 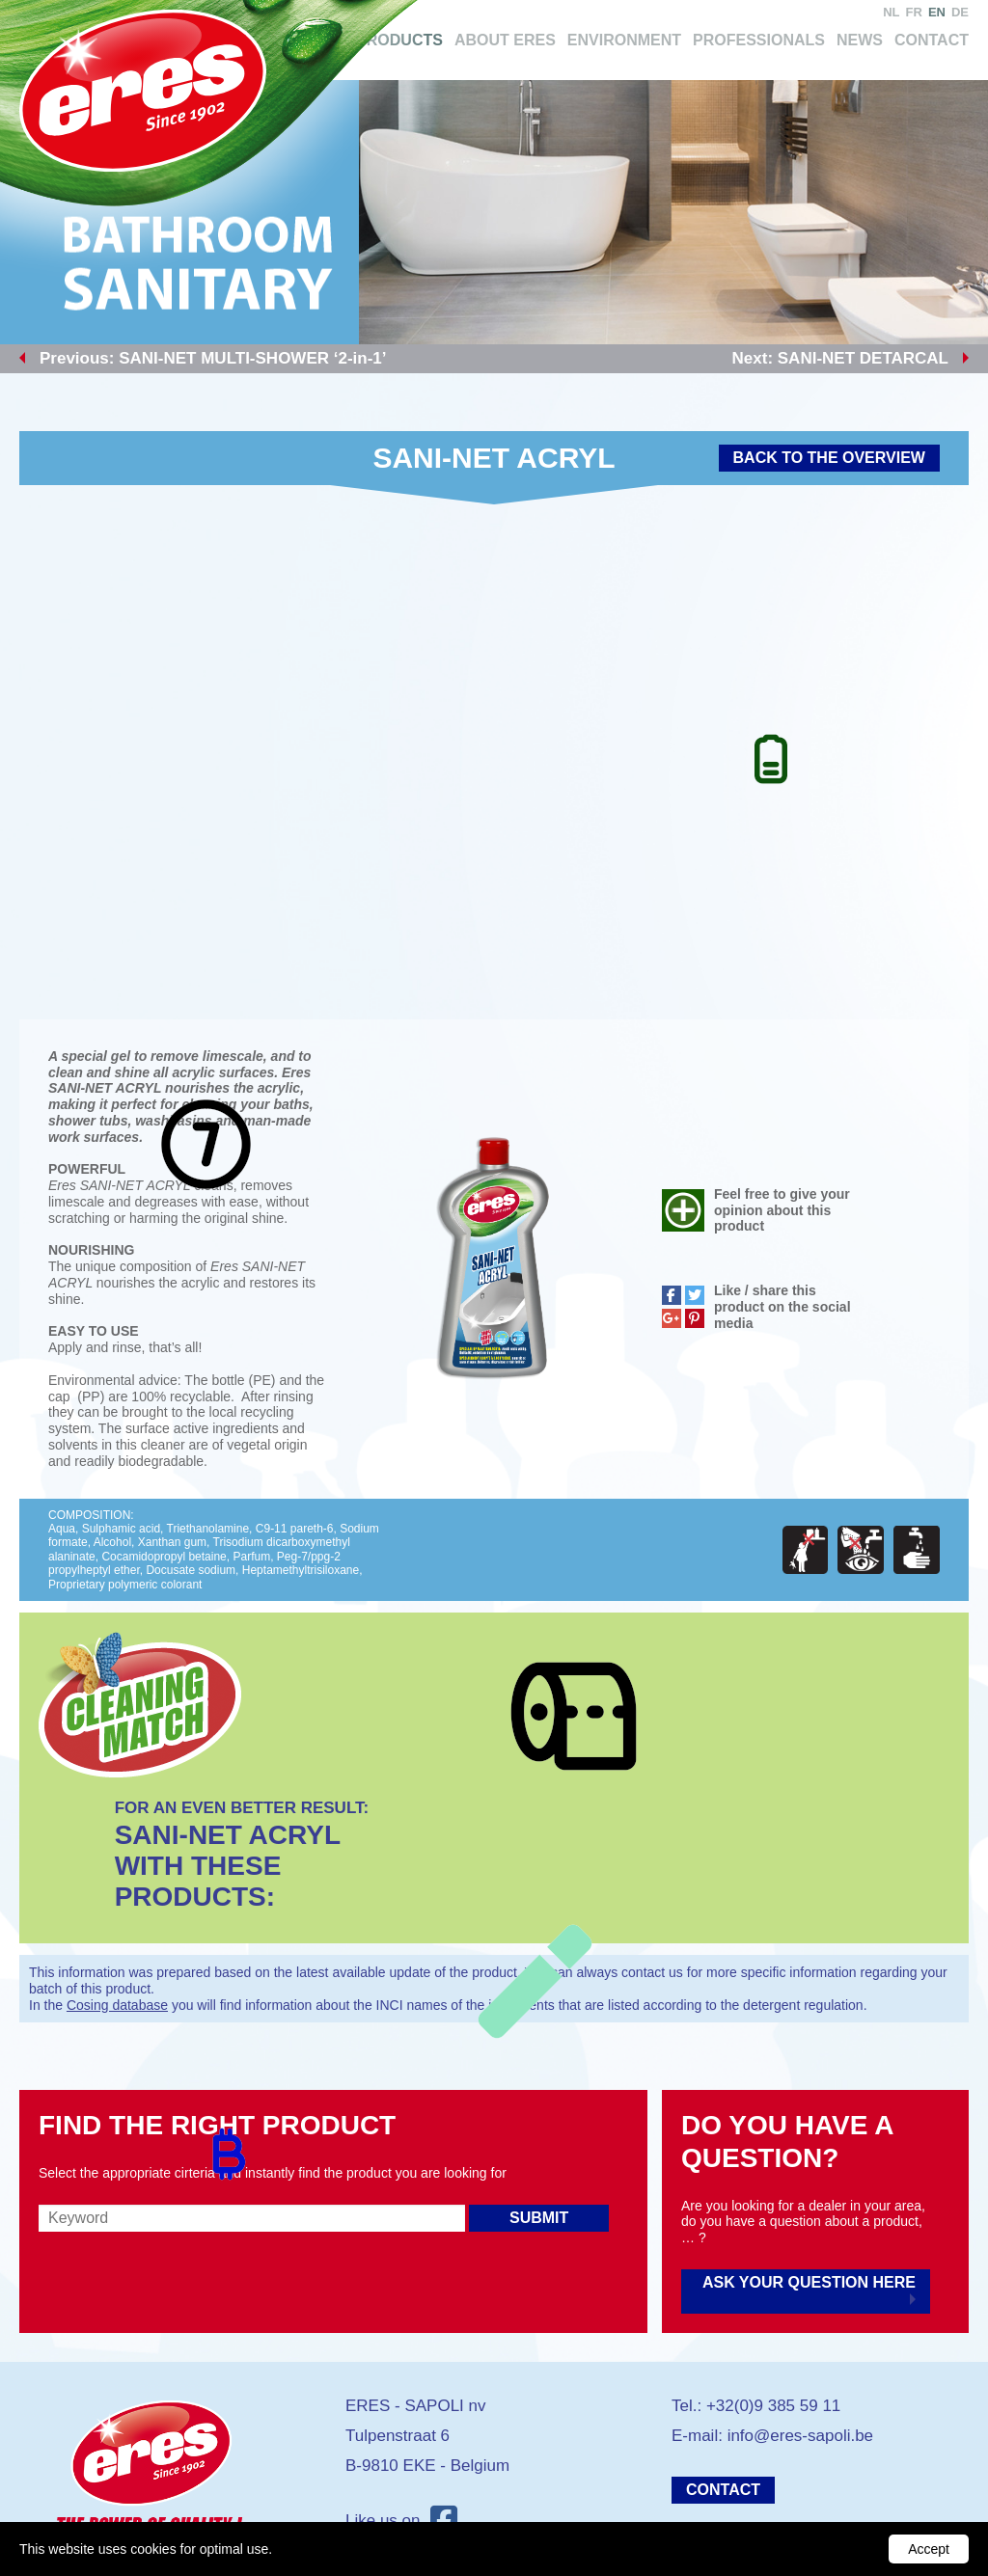 What do you see at coordinates (535, 1981) in the screenshot?
I see `apply auto-enhance or magic edit to content` at bounding box center [535, 1981].